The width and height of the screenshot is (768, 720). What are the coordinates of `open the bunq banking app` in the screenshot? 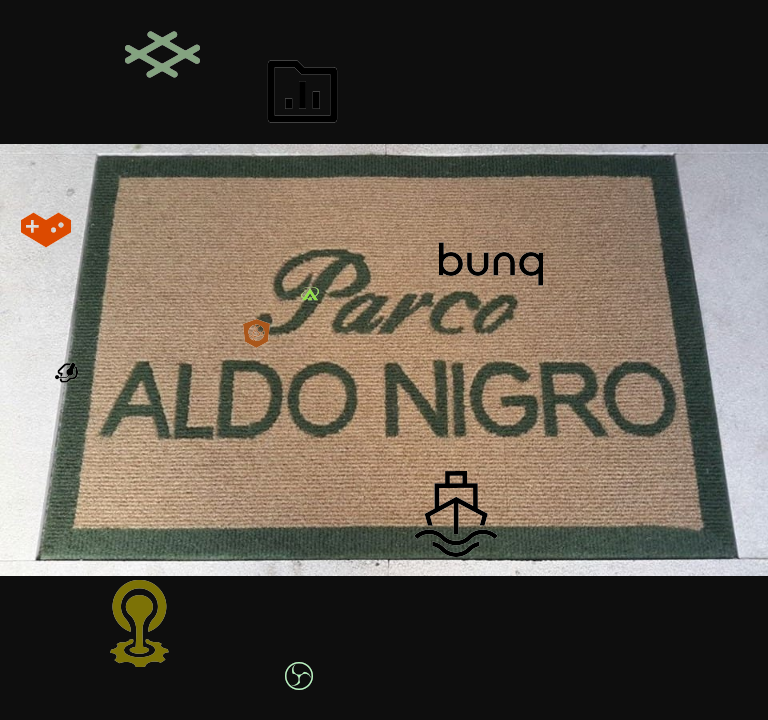 It's located at (491, 264).